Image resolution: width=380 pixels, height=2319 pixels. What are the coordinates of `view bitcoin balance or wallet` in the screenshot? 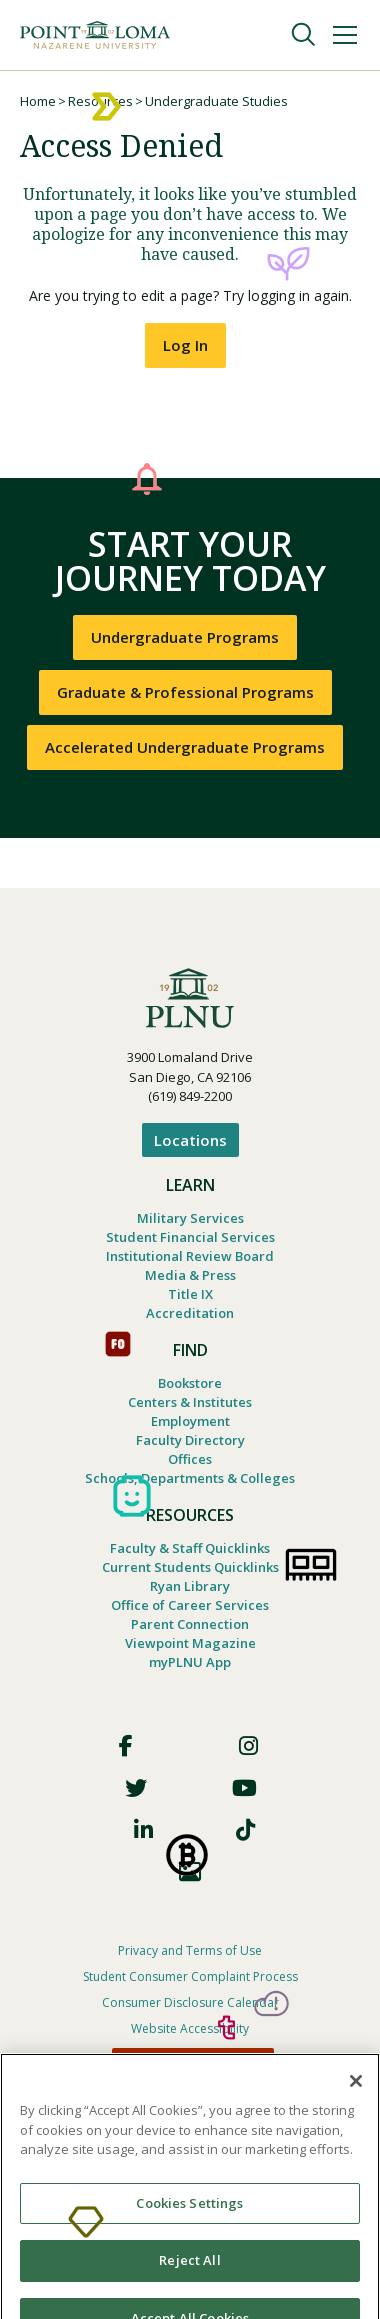 It's located at (187, 1855).